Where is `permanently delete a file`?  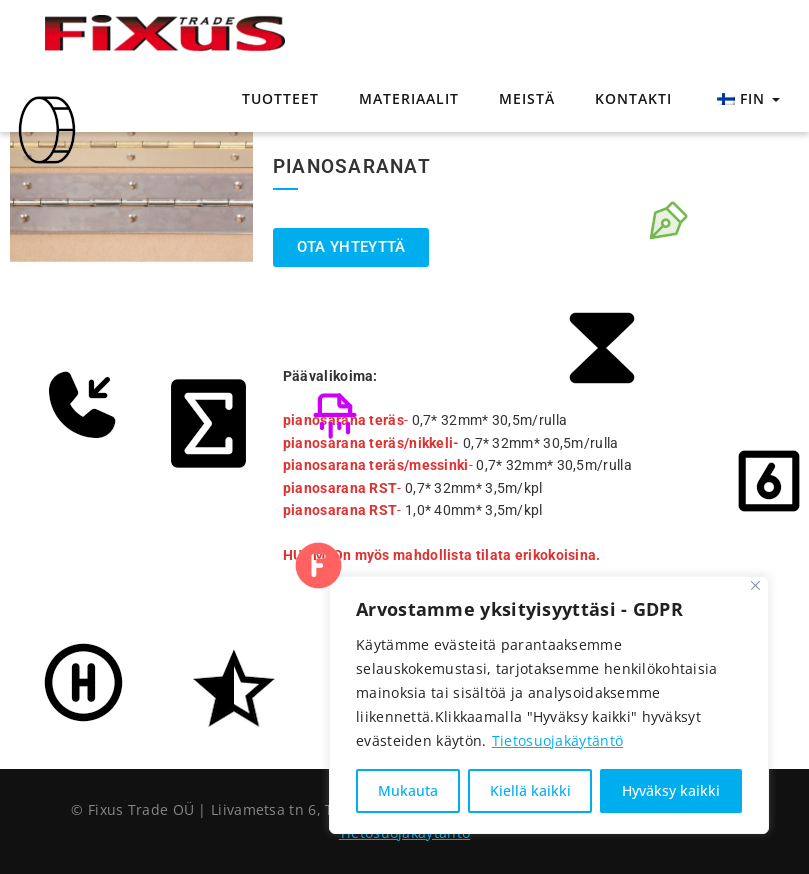
permanently delete a file is located at coordinates (335, 415).